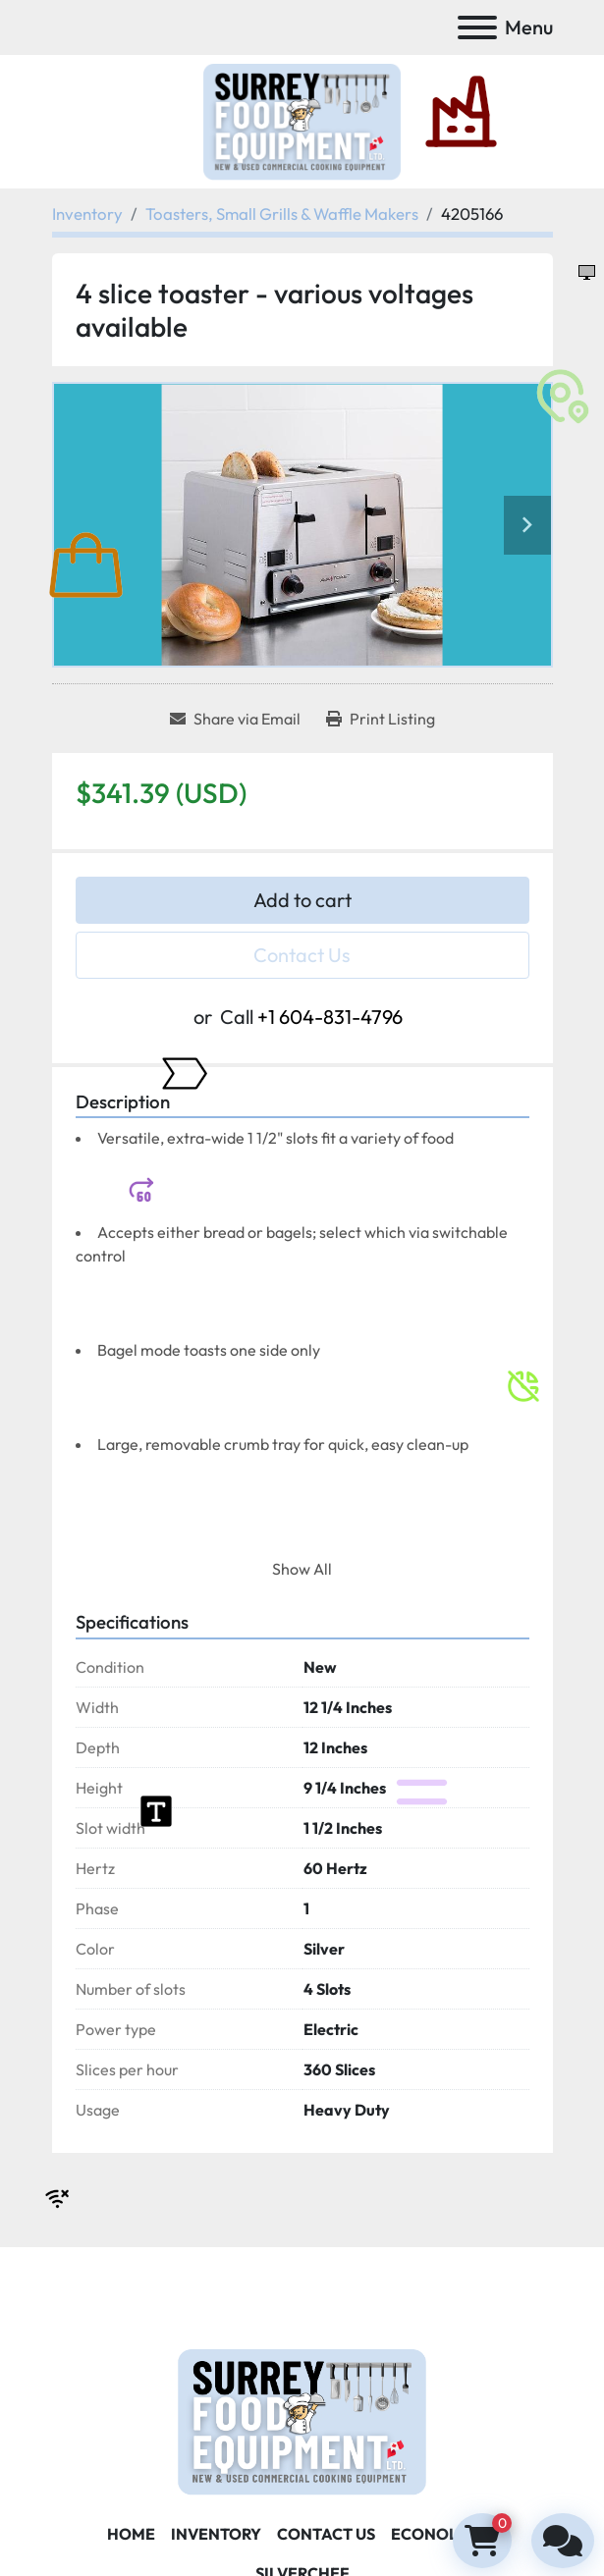  Describe the element at coordinates (421, 1792) in the screenshot. I see `indicates equality or balance between values` at that location.